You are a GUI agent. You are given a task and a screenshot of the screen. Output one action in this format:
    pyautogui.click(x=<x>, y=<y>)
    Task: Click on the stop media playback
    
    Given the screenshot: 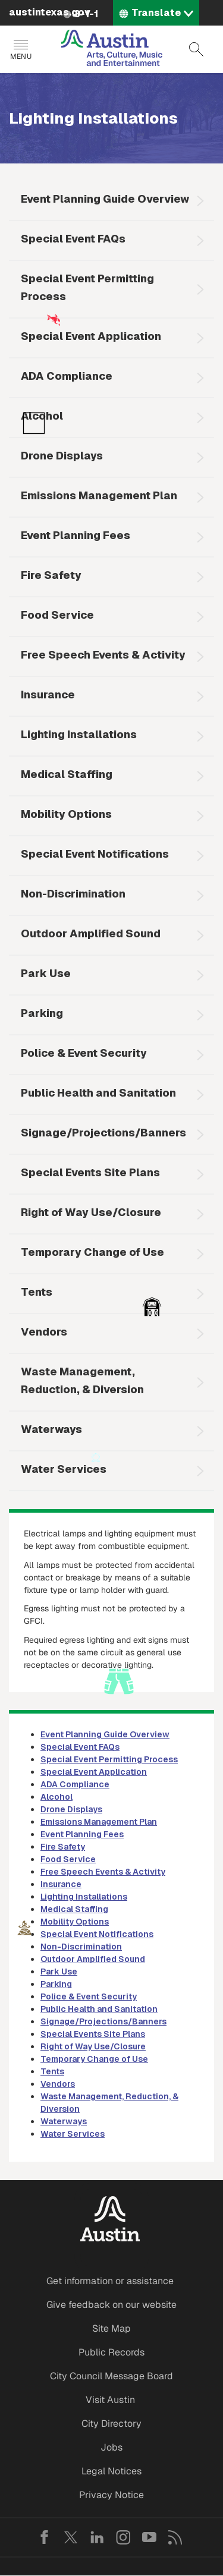 What is the action you would take?
    pyautogui.click(x=34, y=423)
    